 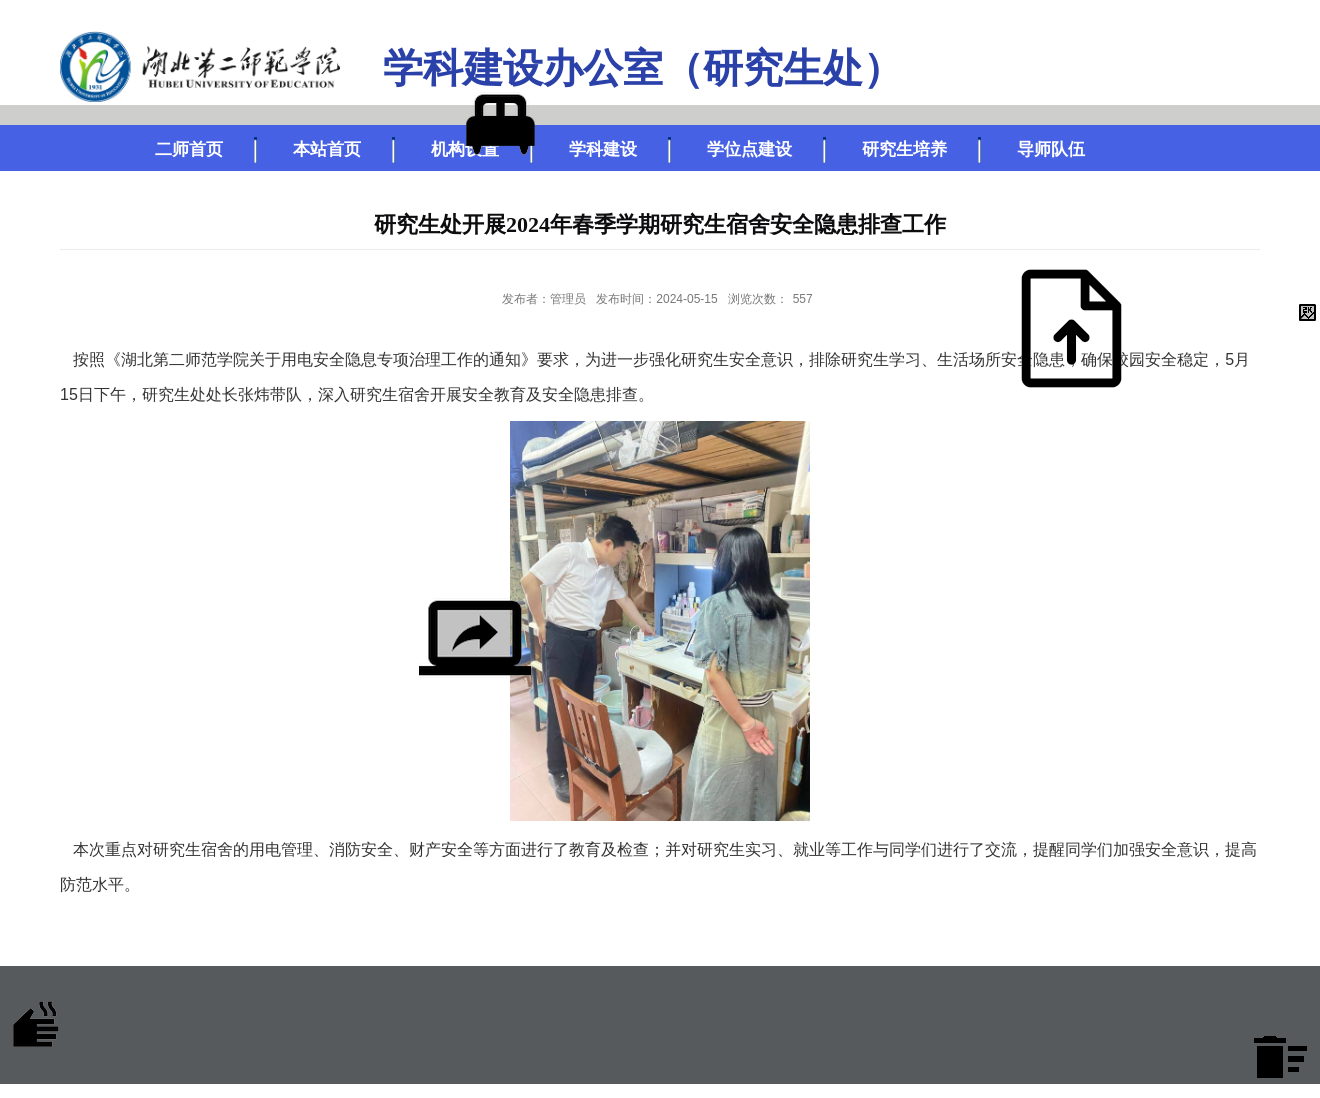 What do you see at coordinates (475, 638) in the screenshot?
I see `start sharing your screen` at bounding box center [475, 638].